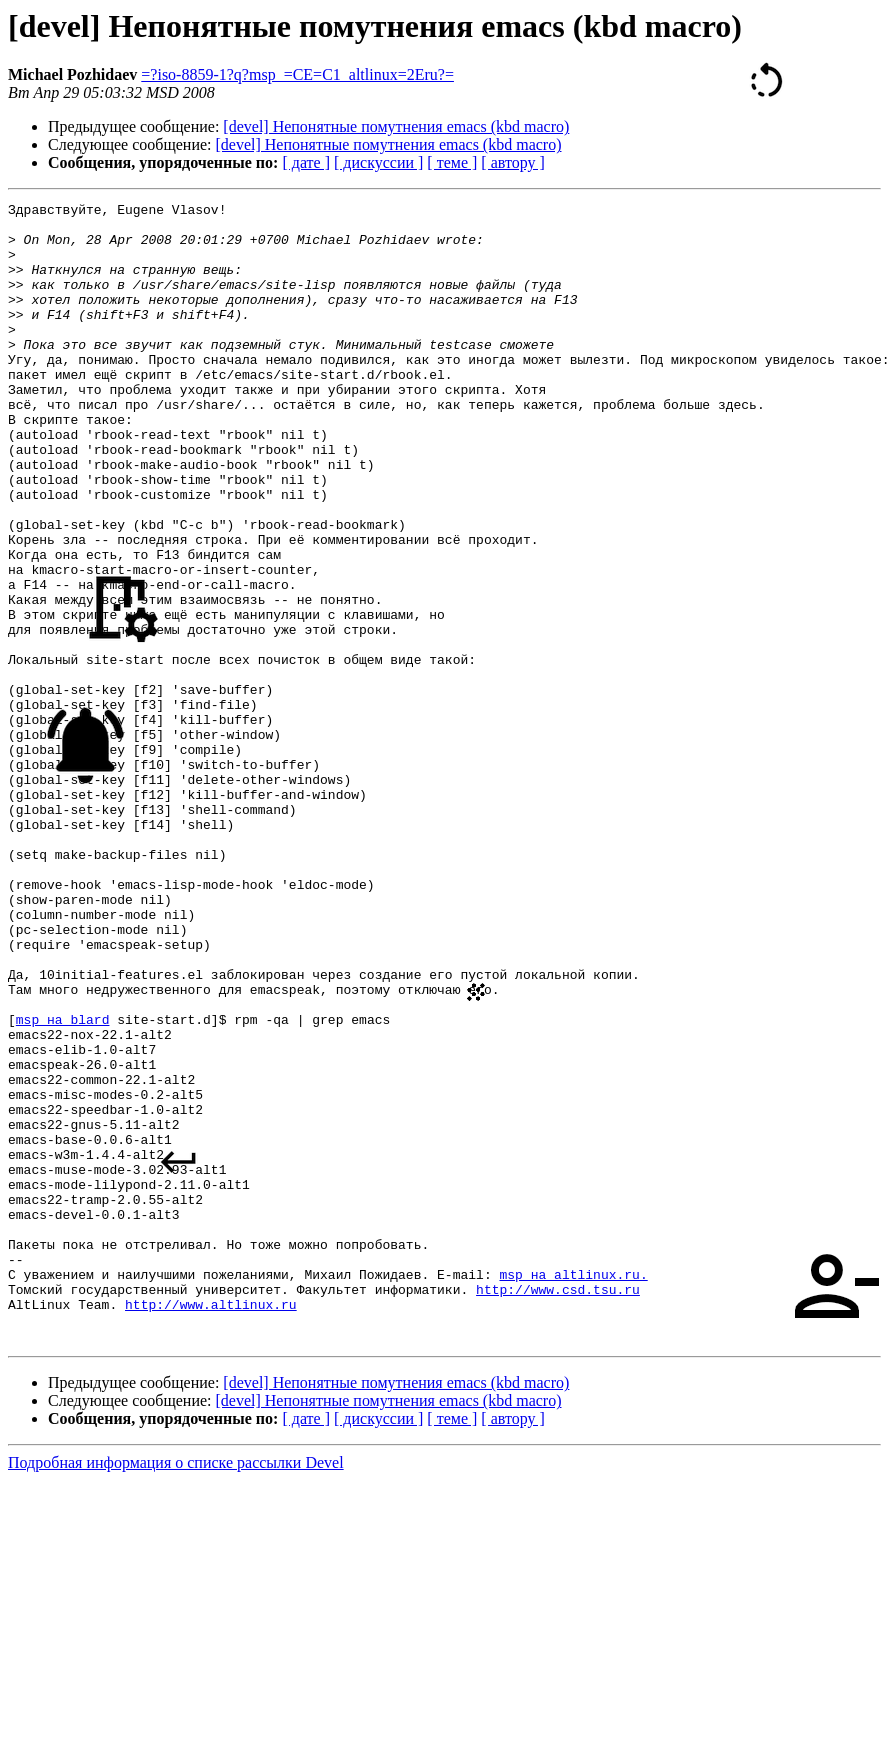  Describe the element at coordinates (179, 1162) in the screenshot. I see `submit or confirm text input` at that location.